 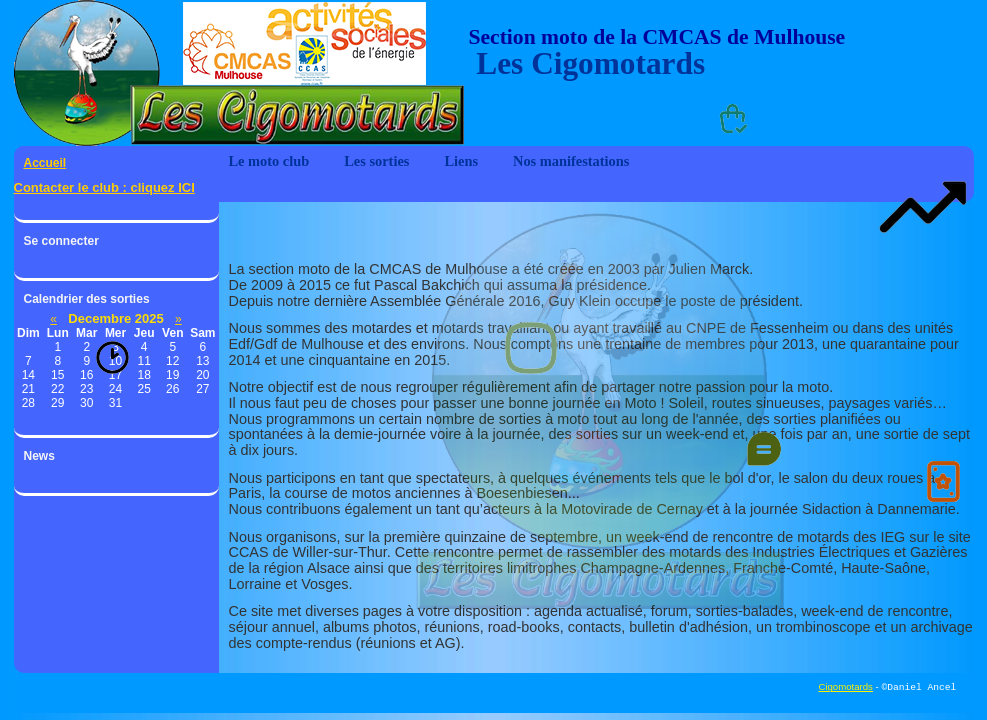 I want to click on view starred or favorite card in a card game, so click(x=943, y=481).